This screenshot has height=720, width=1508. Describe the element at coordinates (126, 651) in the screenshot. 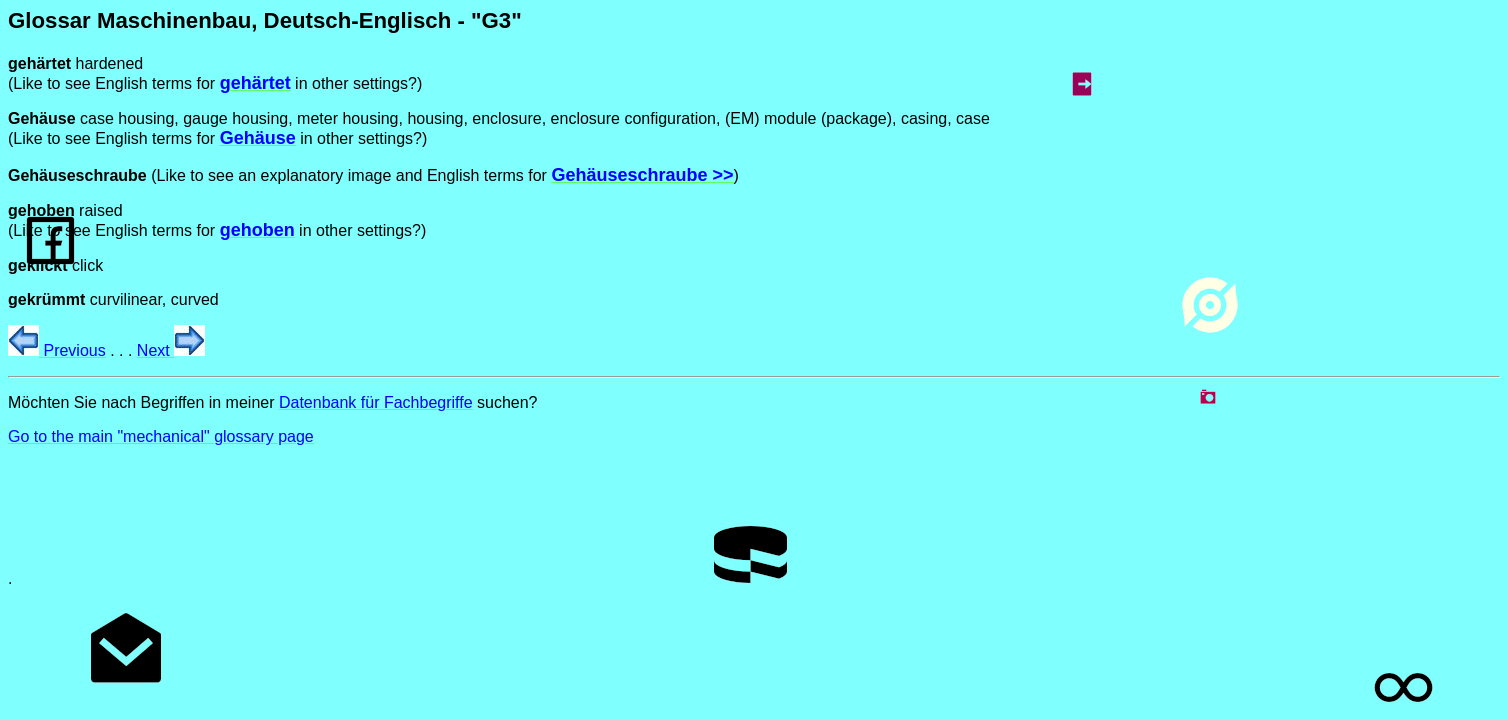

I see `indicates a read or opened email` at that location.